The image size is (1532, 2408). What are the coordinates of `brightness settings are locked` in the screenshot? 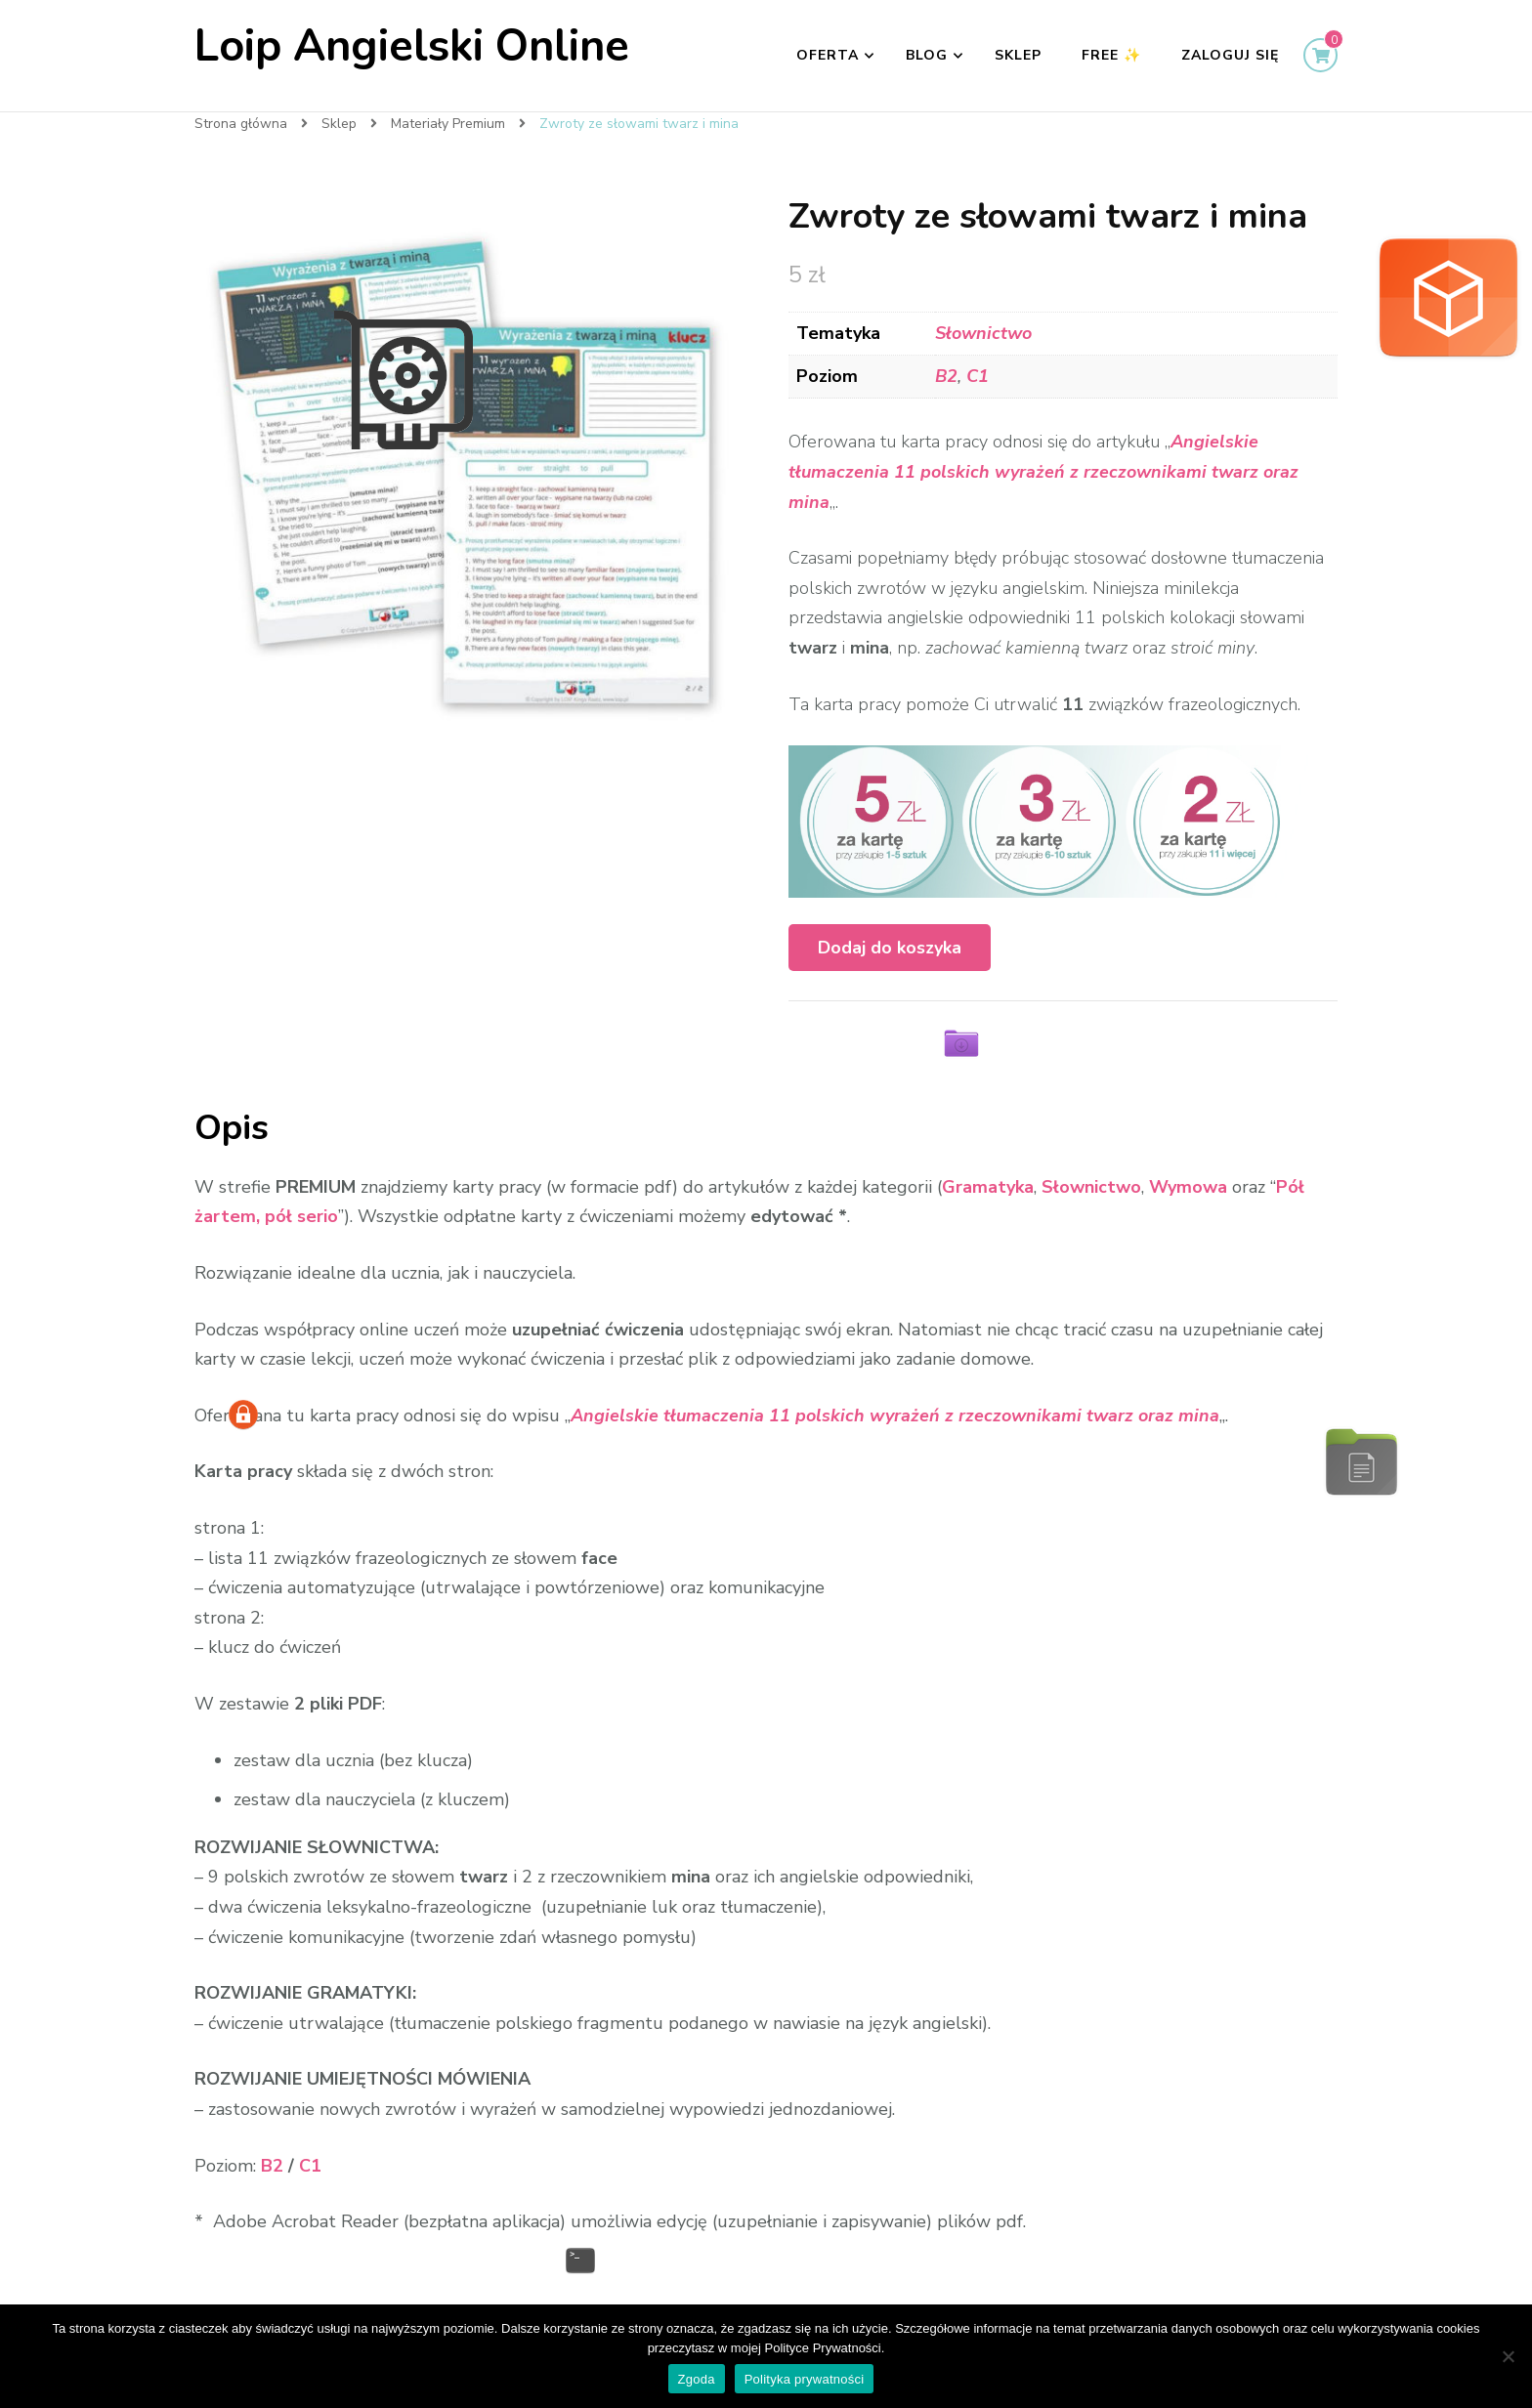 It's located at (243, 1415).